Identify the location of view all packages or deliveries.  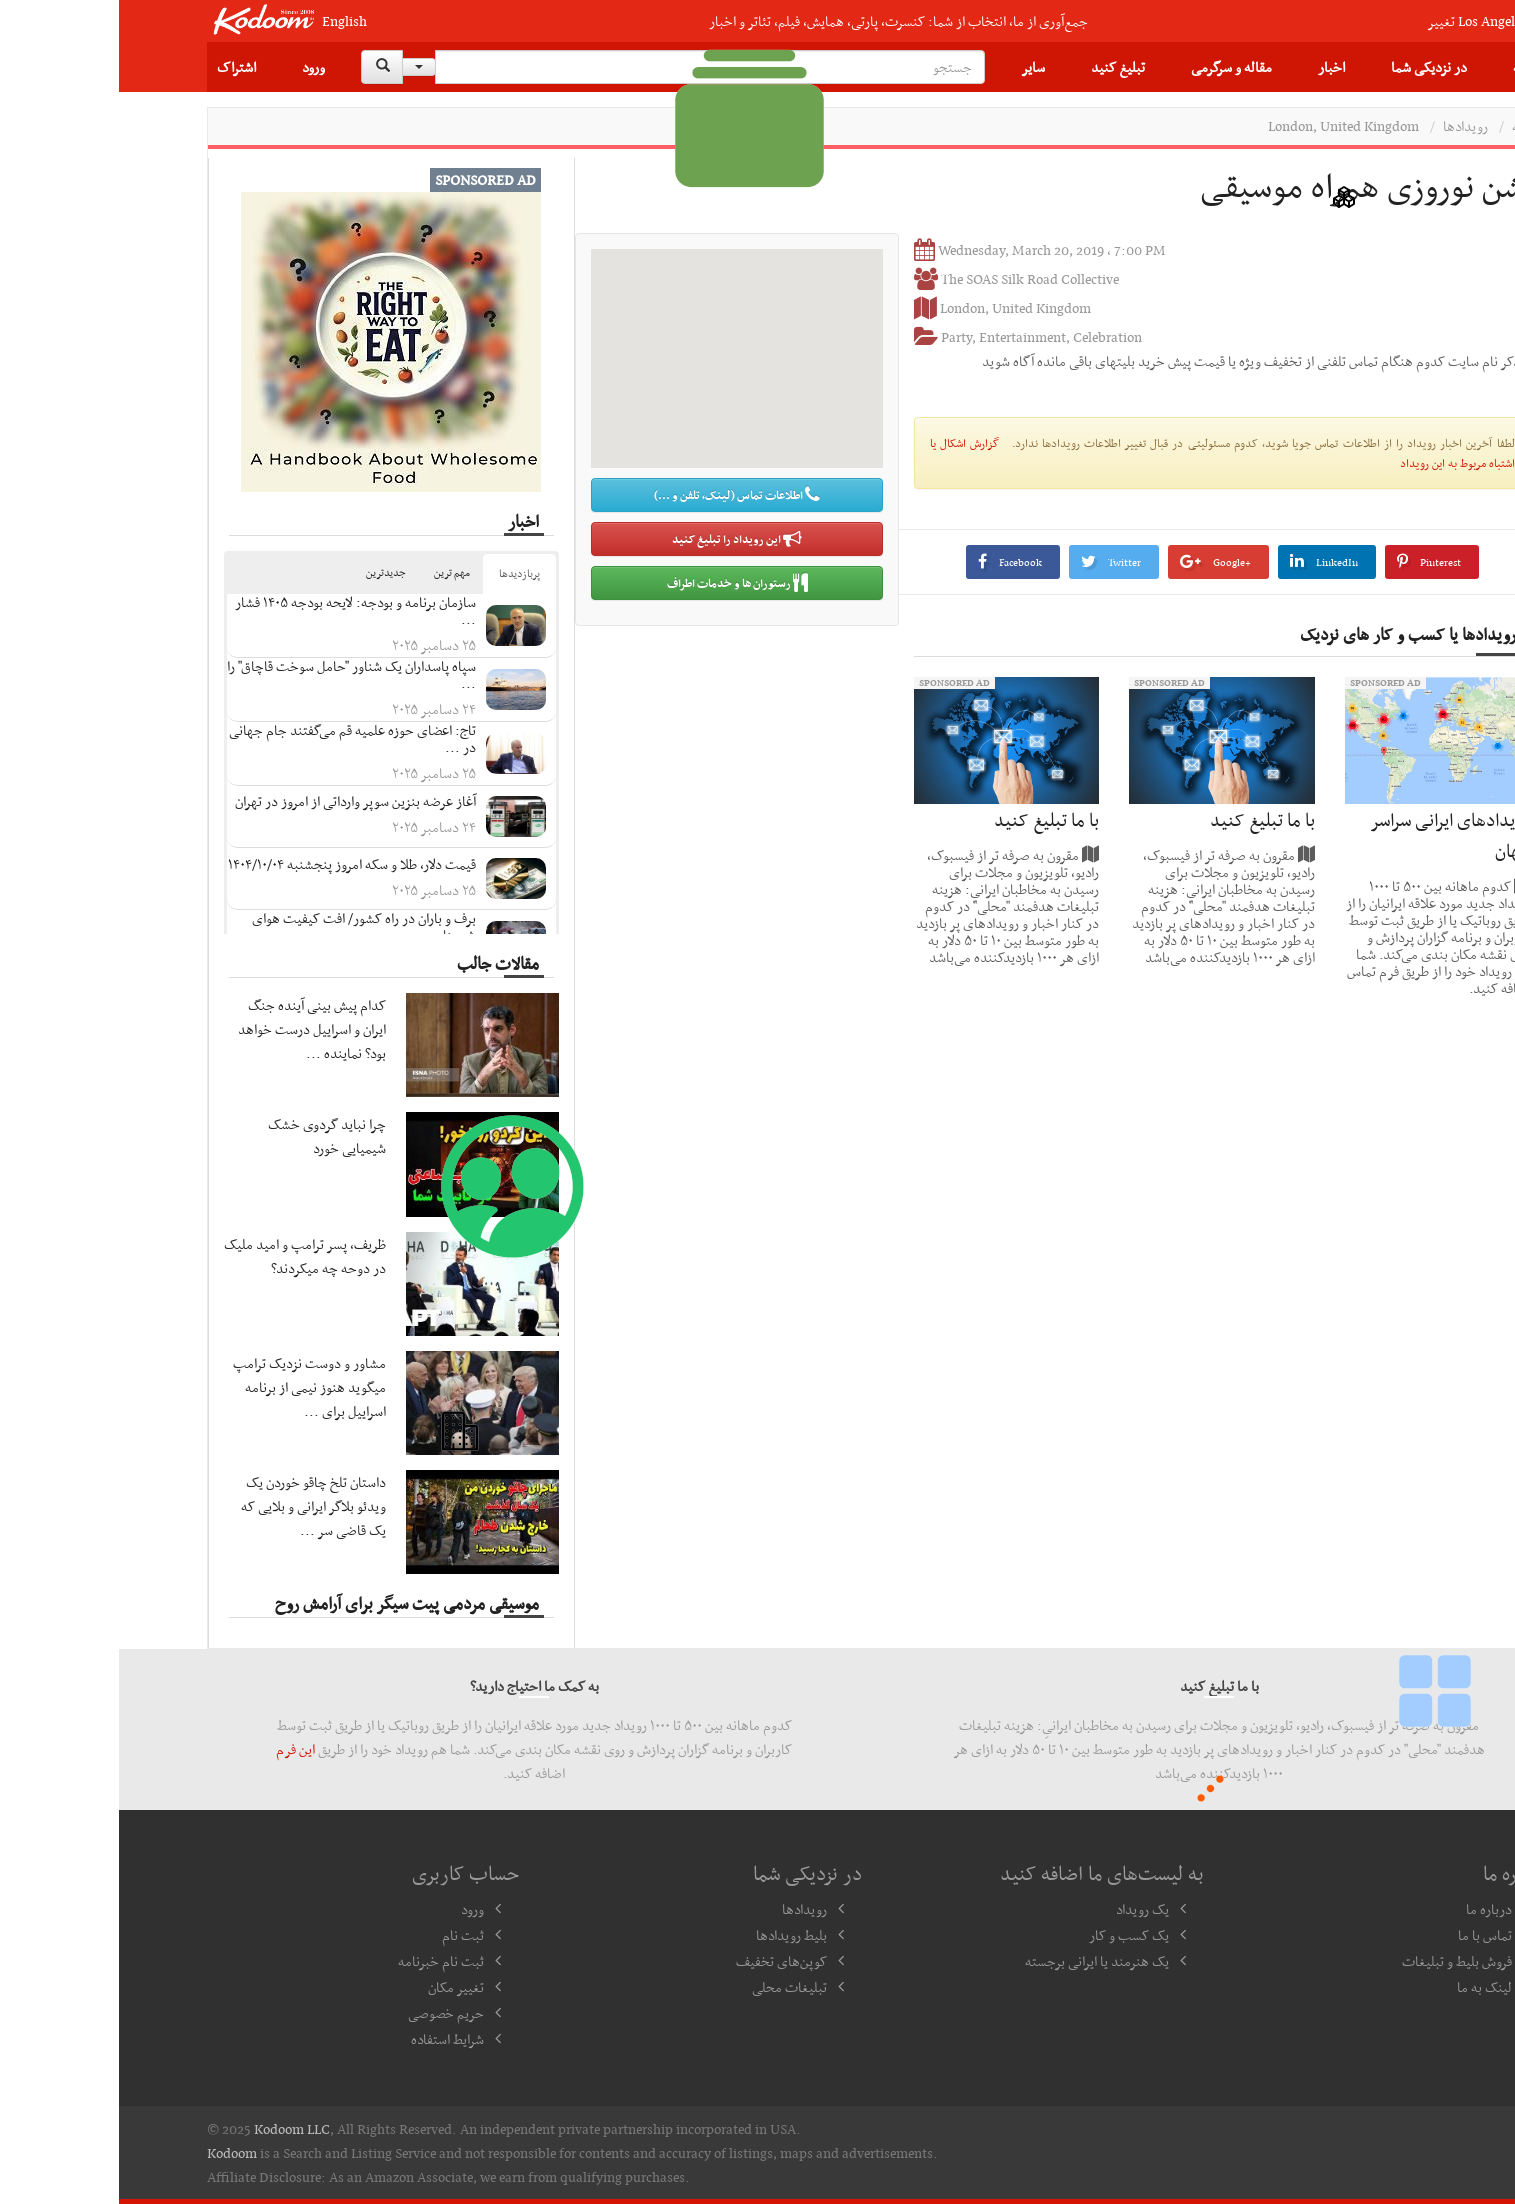
(1344, 197).